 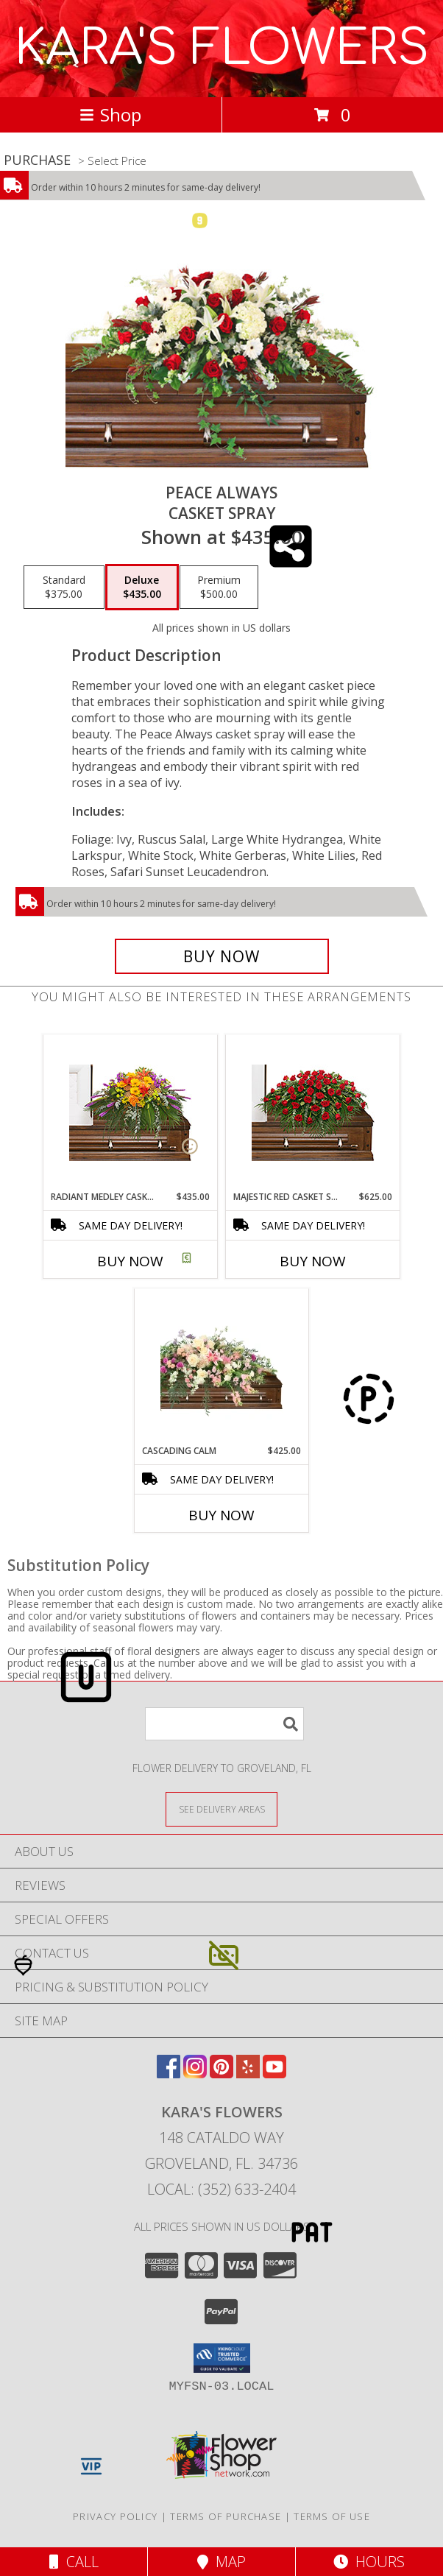 I want to click on share content to social media or other apps, so click(x=291, y=546).